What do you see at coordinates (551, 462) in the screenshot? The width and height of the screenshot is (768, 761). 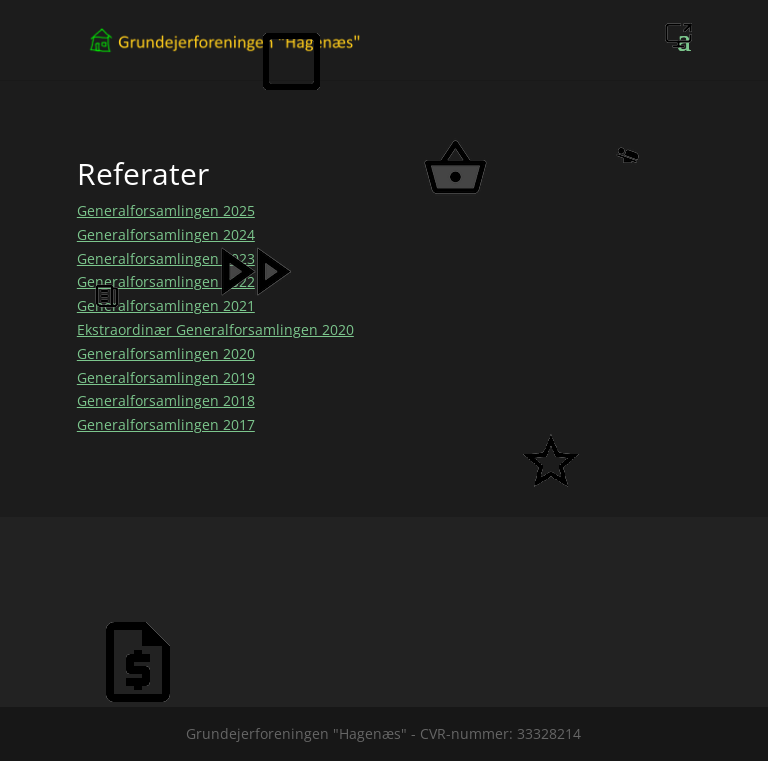 I see `add item to favorites` at bounding box center [551, 462].